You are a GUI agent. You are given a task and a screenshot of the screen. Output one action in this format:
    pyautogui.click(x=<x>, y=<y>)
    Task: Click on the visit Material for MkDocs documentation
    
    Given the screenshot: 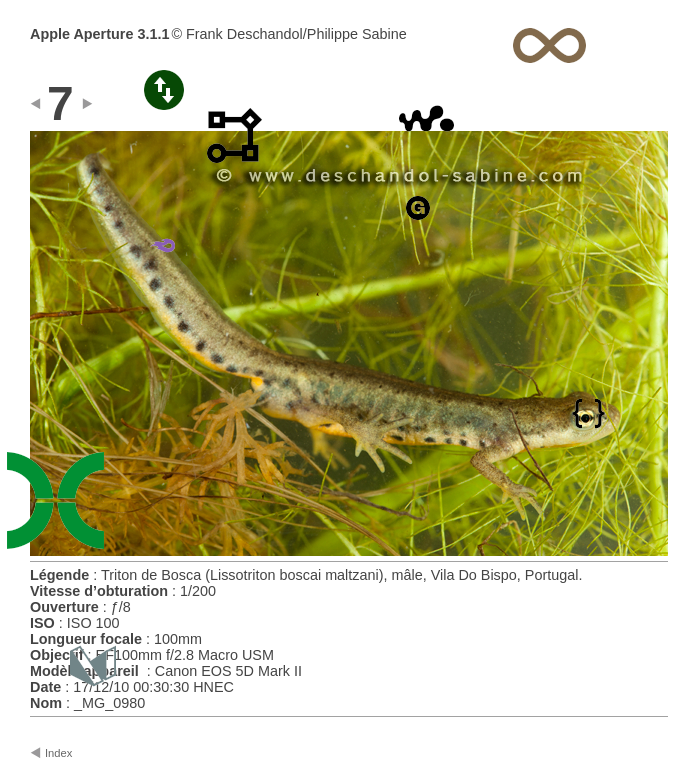 What is the action you would take?
    pyautogui.click(x=93, y=666)
    